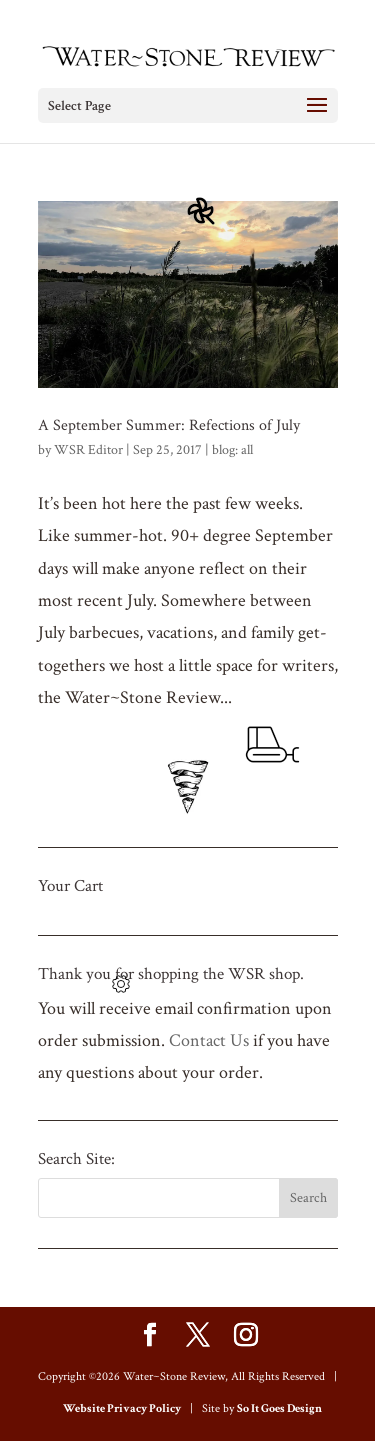 The width and height of the screenshot is (375, 1441). What do you see at coordinates (272, 744) in the screenshot?
I see `access construction or heavy equipment tools` at bounding box center [272, 744].